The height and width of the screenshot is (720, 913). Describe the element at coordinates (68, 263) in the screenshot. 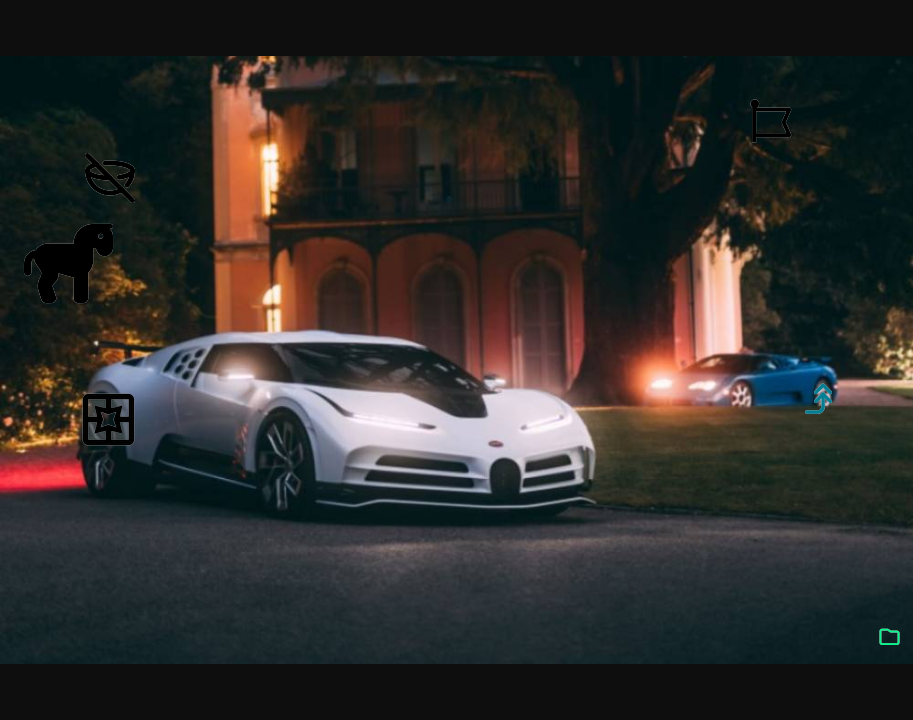

I see `indicates equestrian or horse-related content` at that location.